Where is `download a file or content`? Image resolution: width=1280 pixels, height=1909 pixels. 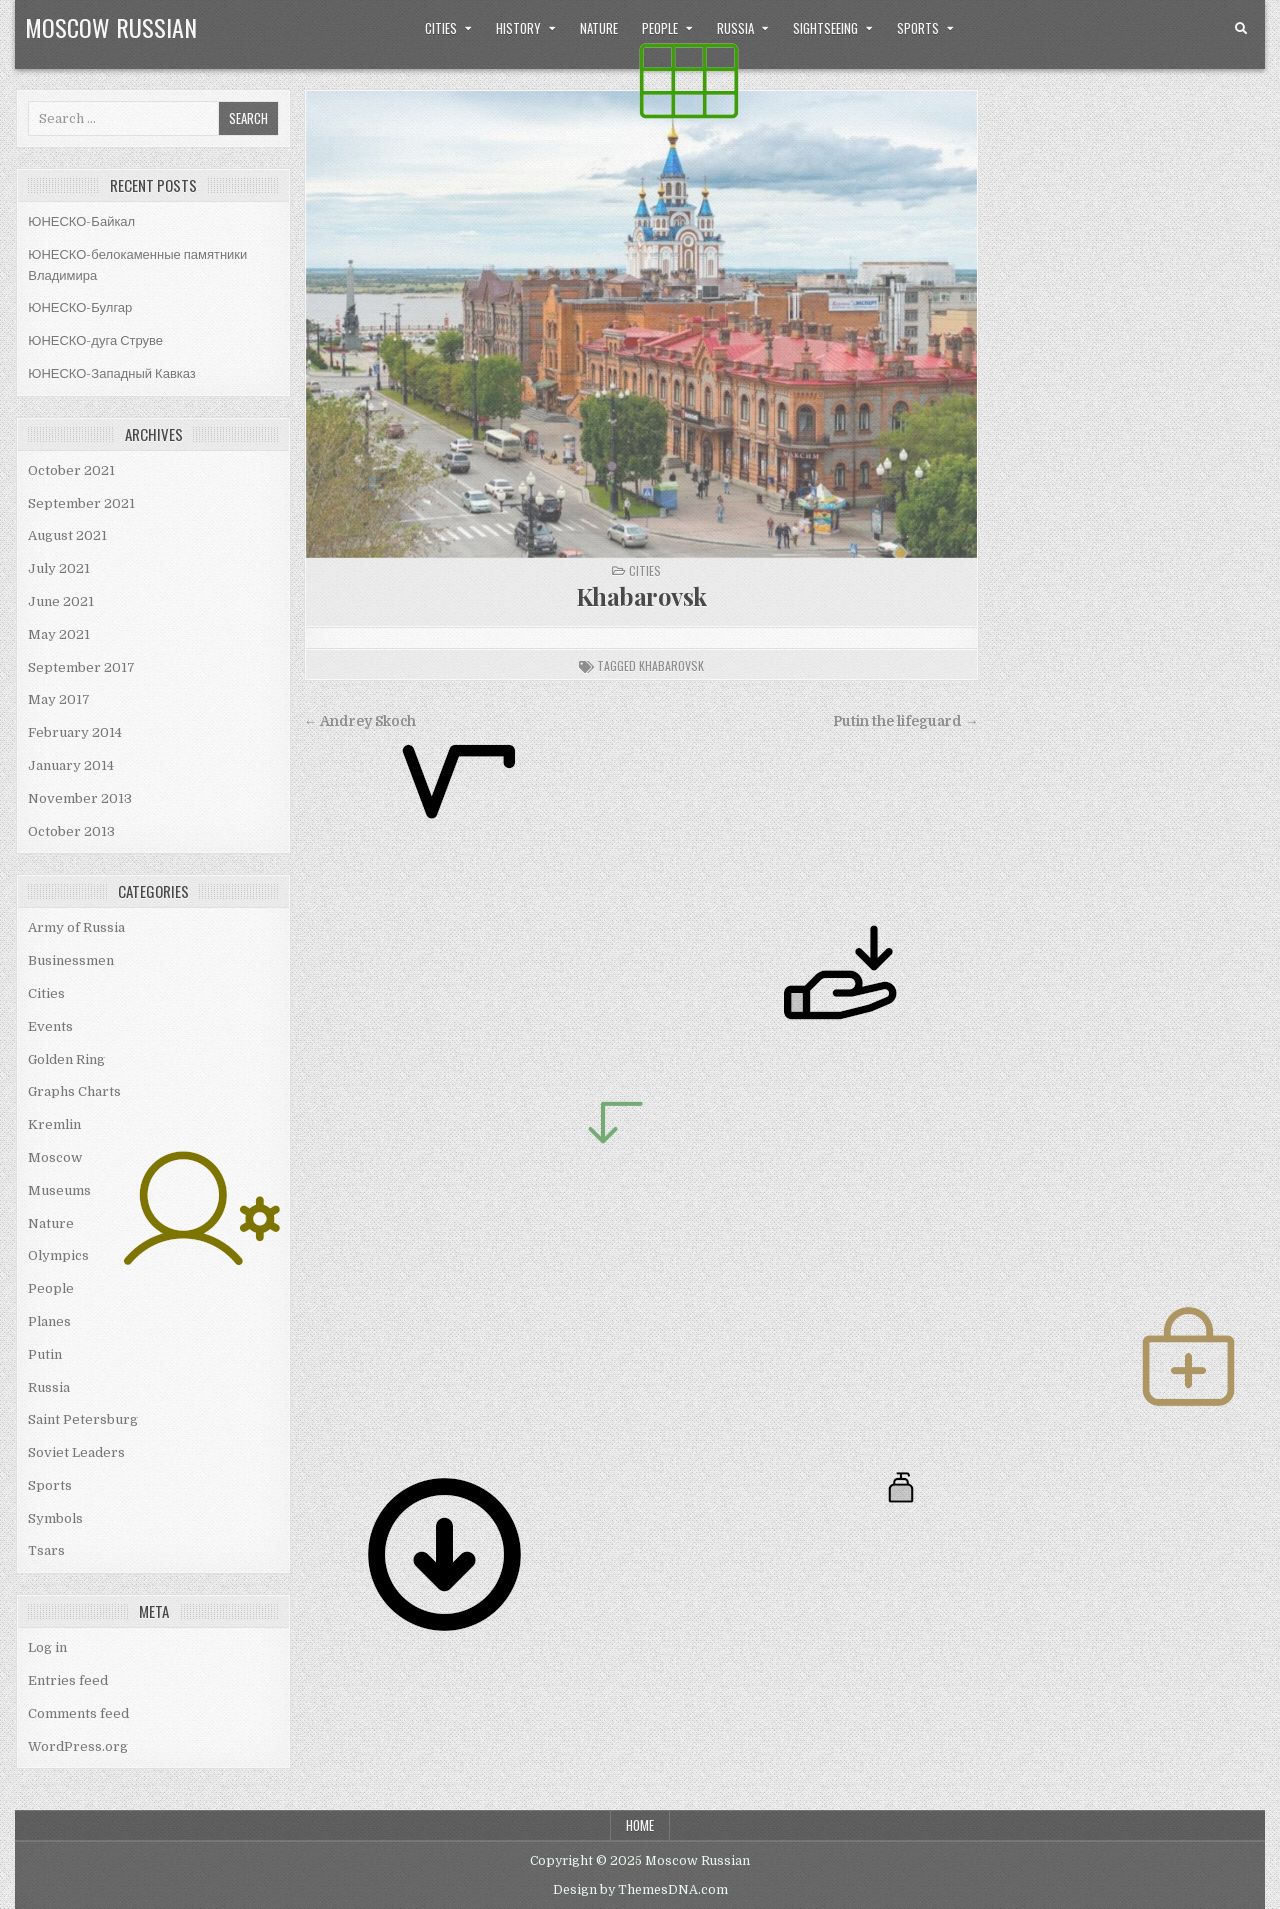 download a file or content is located at coordinates (444, 1554).